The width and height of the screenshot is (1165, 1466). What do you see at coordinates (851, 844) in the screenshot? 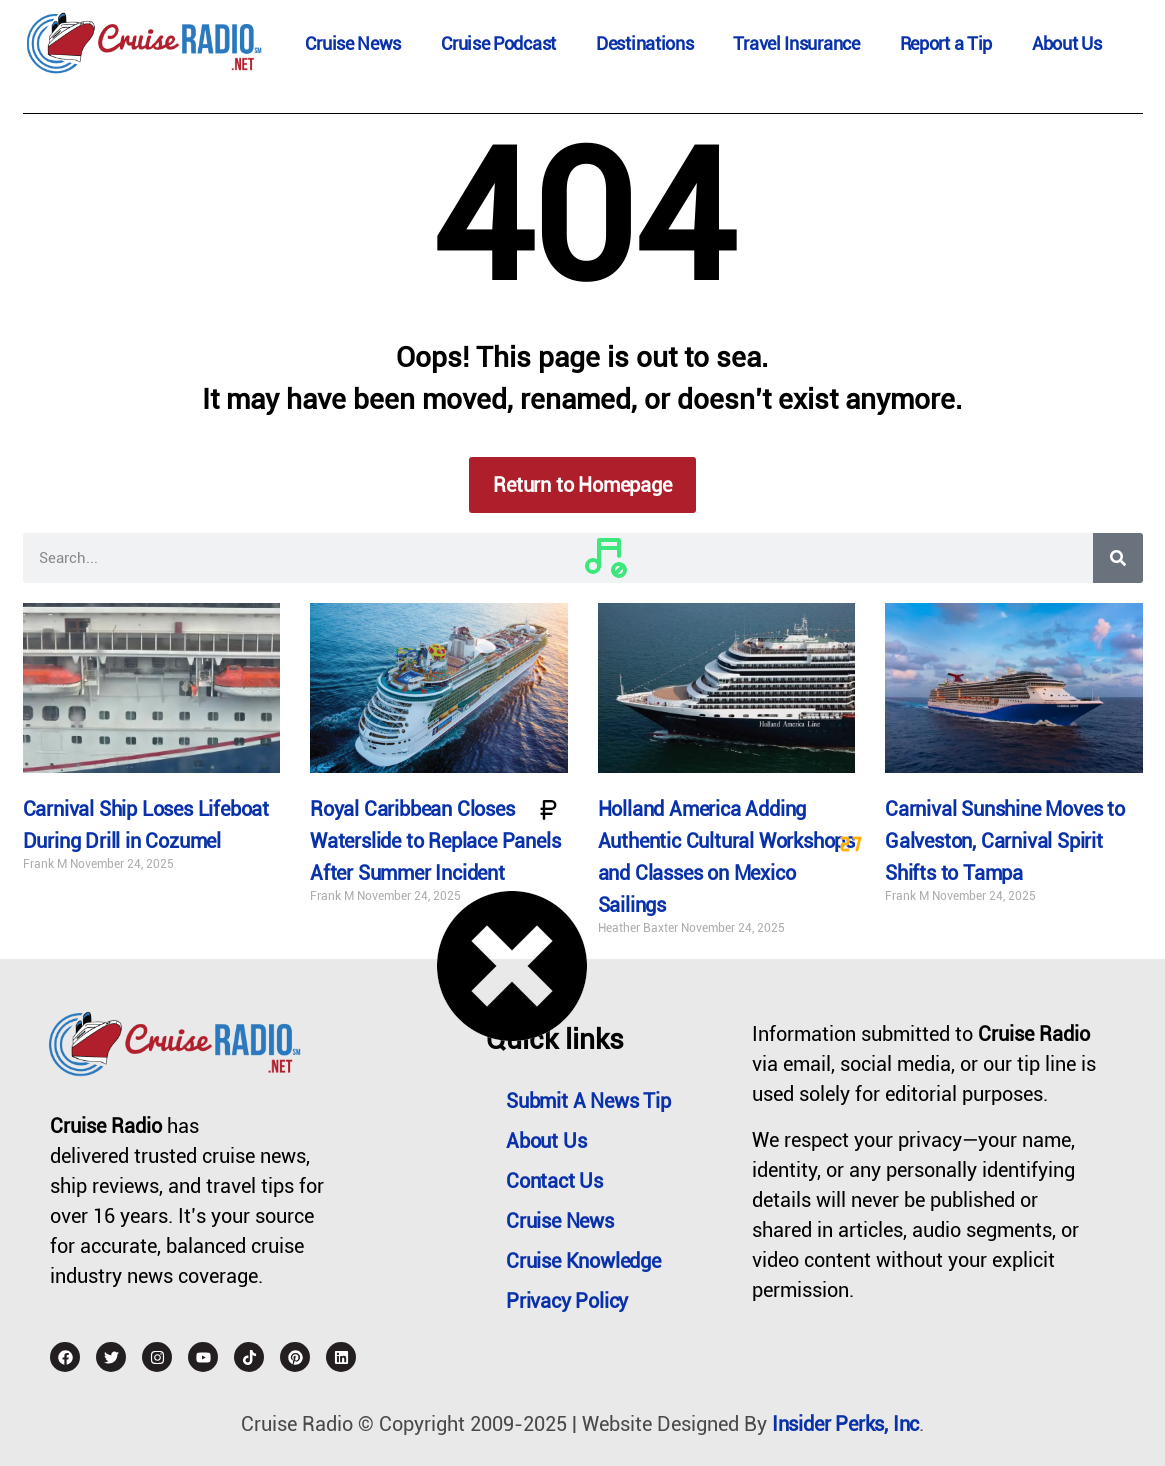
I see `indicates item number 27 in a list or sequence` at bounding box center [851, 844].